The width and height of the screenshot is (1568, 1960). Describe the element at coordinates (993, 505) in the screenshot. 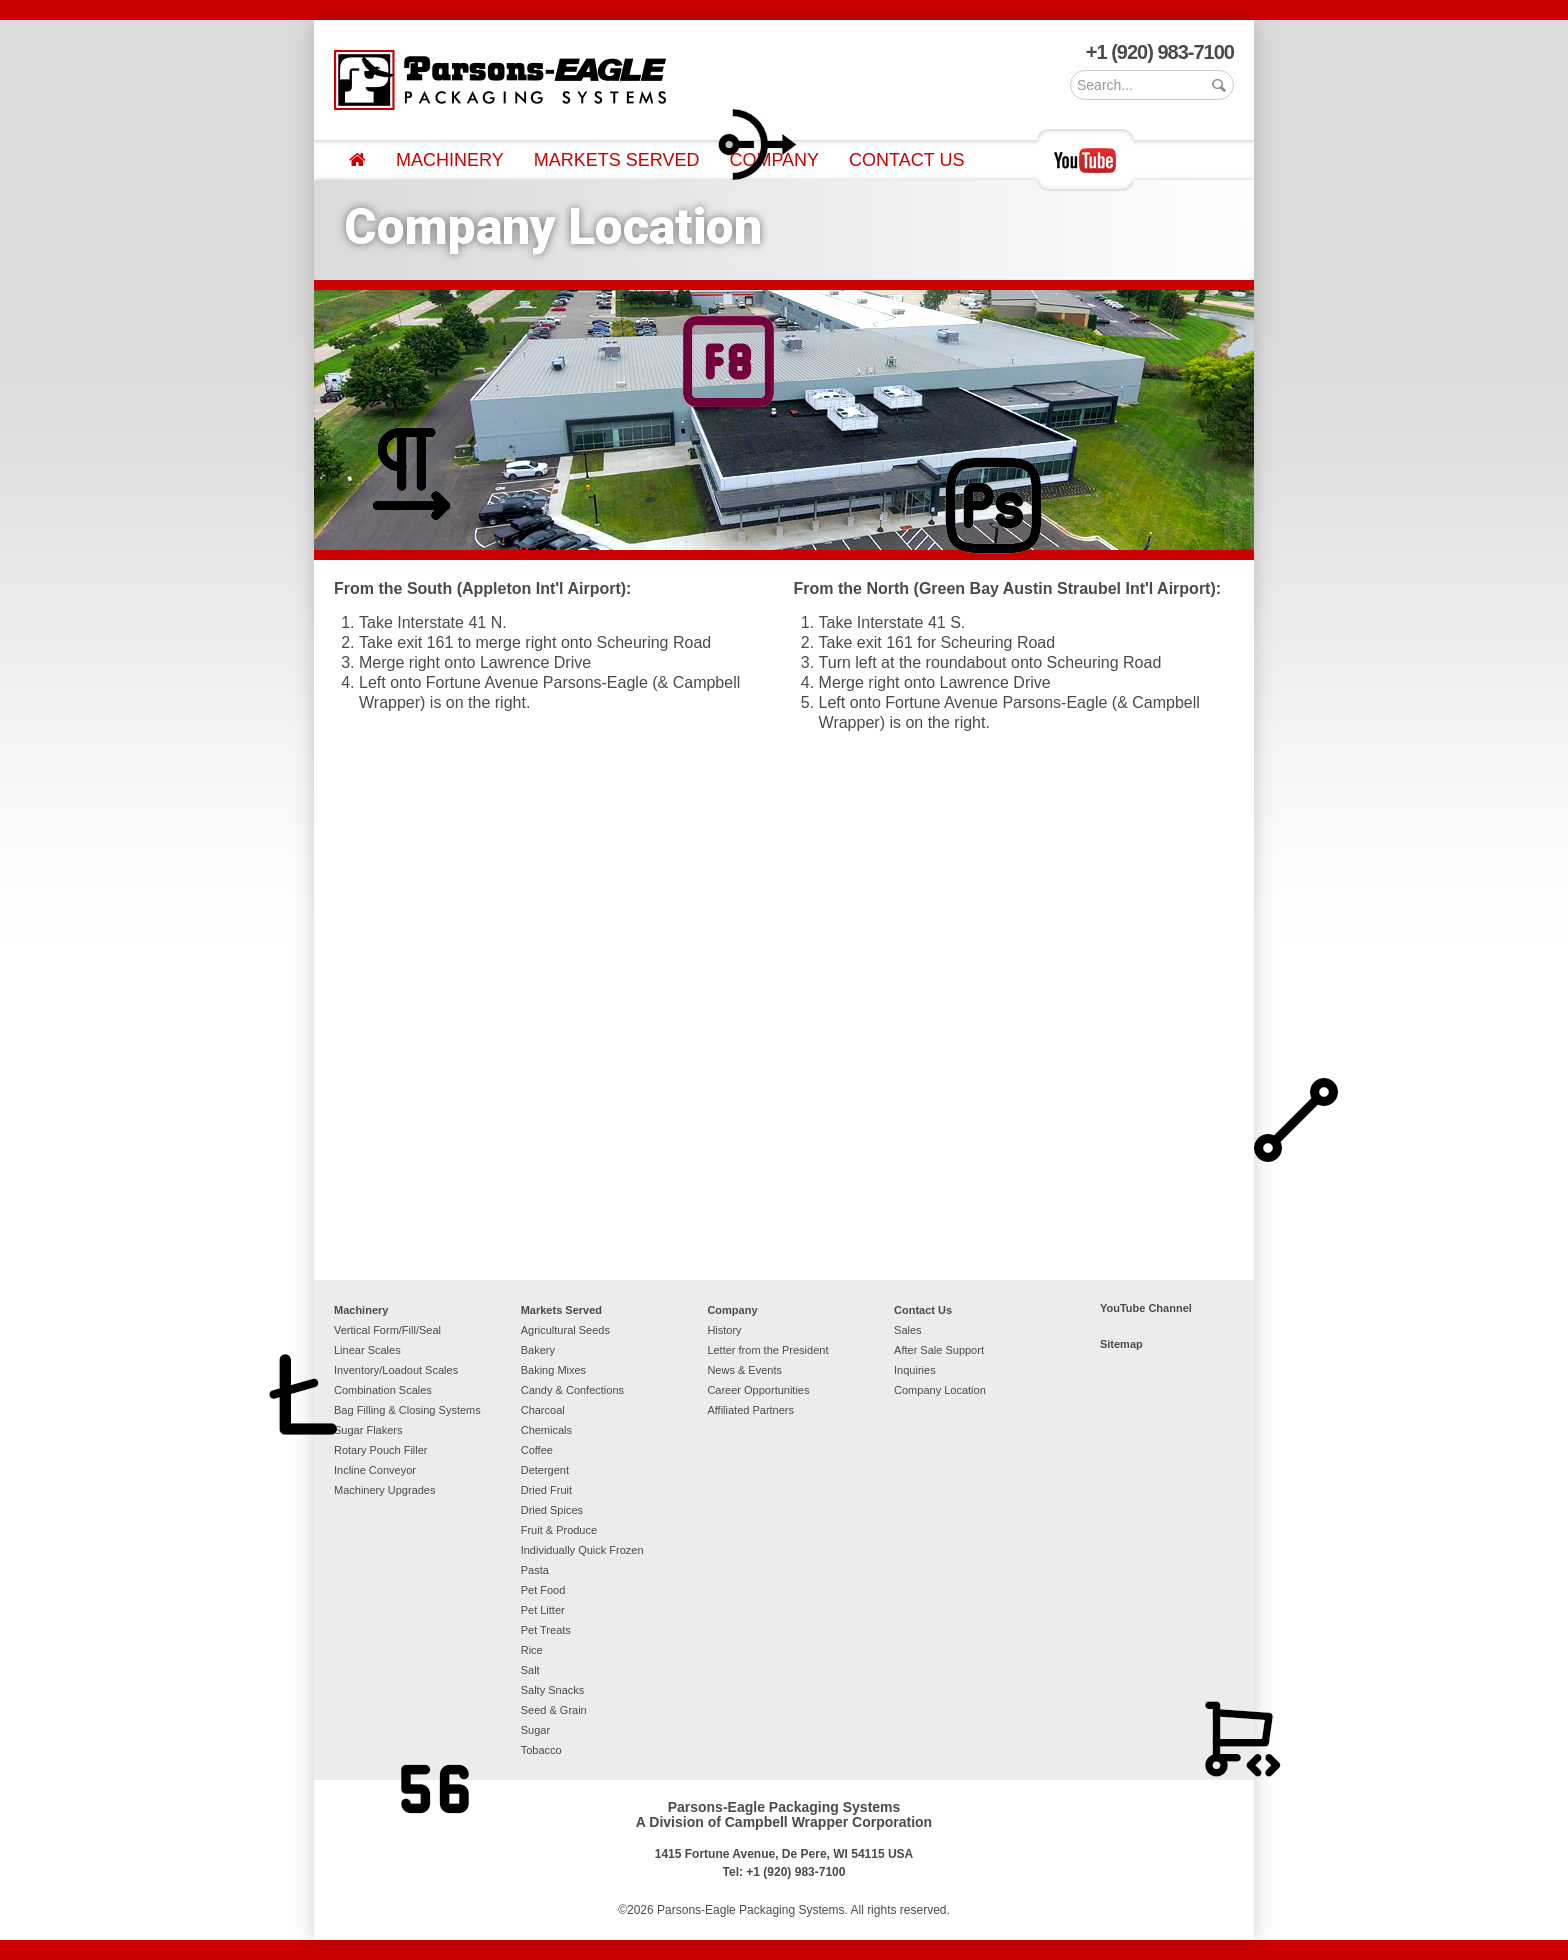

I see `open Adobe Photoshop` at that location.